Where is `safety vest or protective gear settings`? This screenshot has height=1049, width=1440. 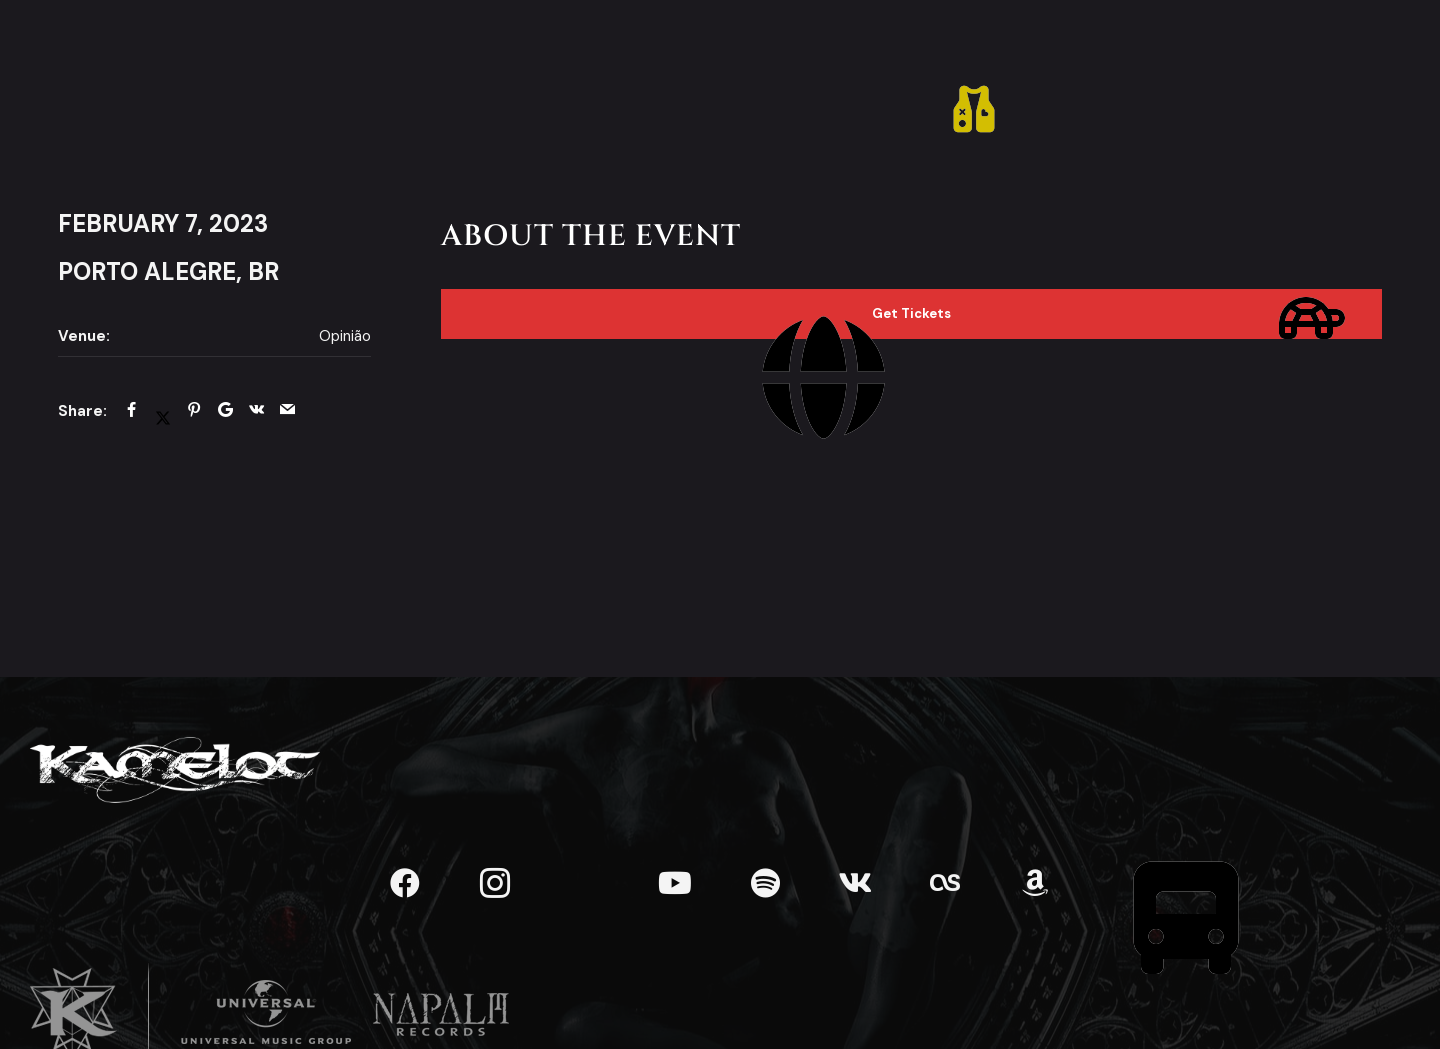
safety vest or protective gear settings is located at coordinates (974, 109).